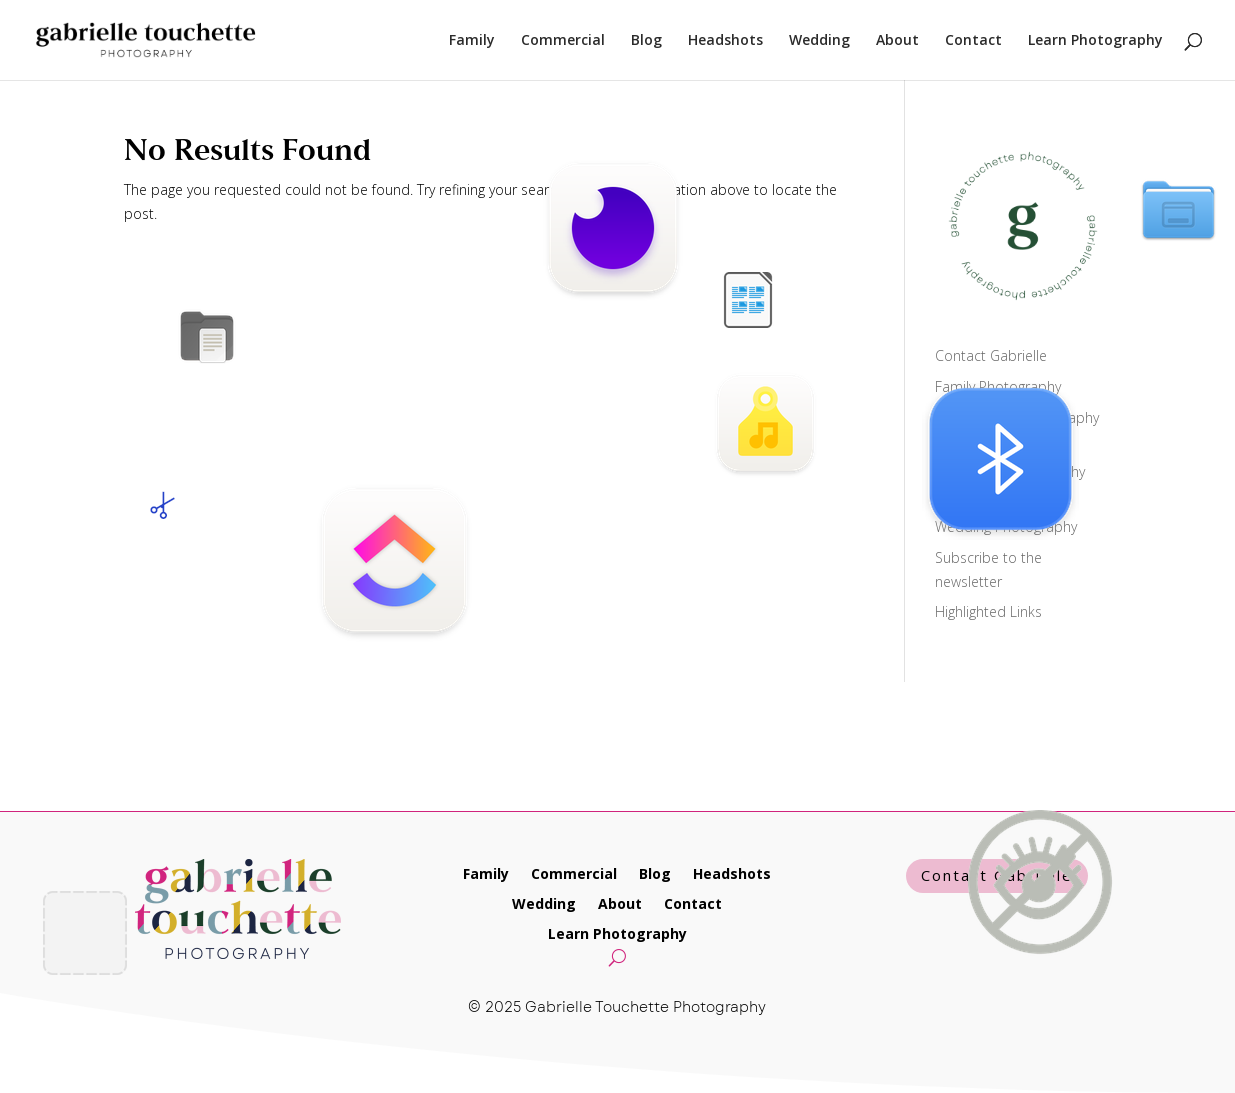 This screenshot has height=1093, width=1235. What do you see at coordinates (1000, 461) in the screenshot?
I see `open bluetooth settings` at bounding box center [1000, 461].